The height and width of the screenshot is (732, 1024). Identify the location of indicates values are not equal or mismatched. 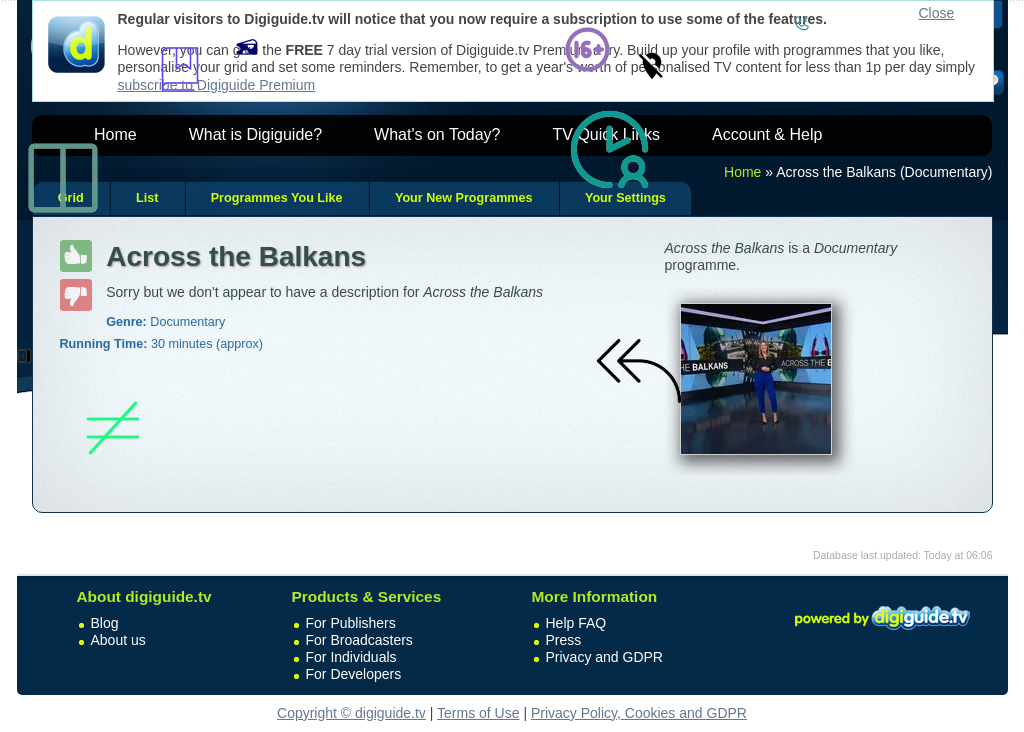
(113, 428).